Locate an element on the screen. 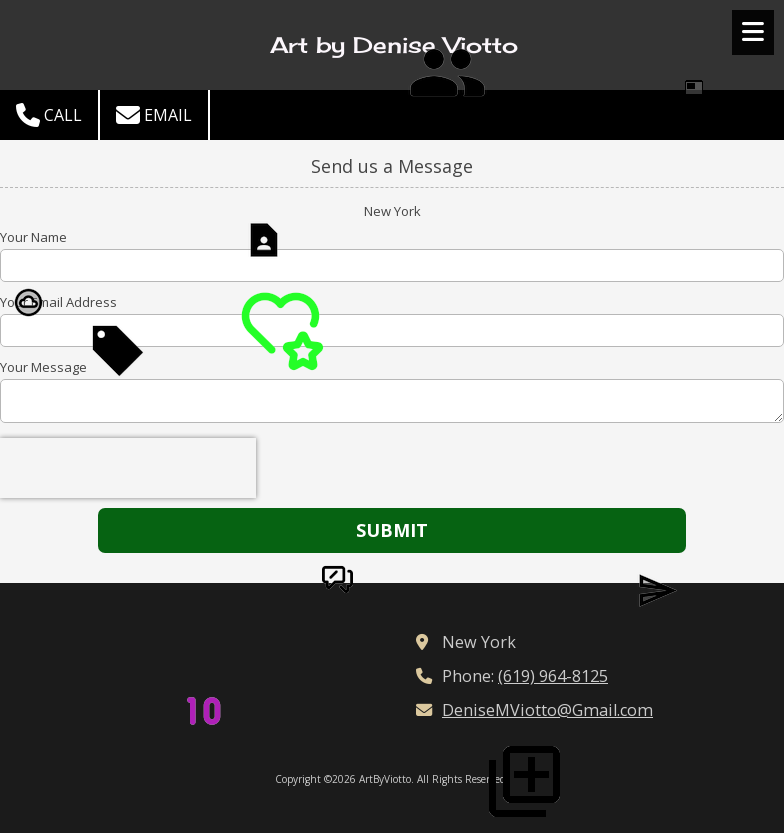  add item to favorites with priority rating is located at coordinates (280, 327).